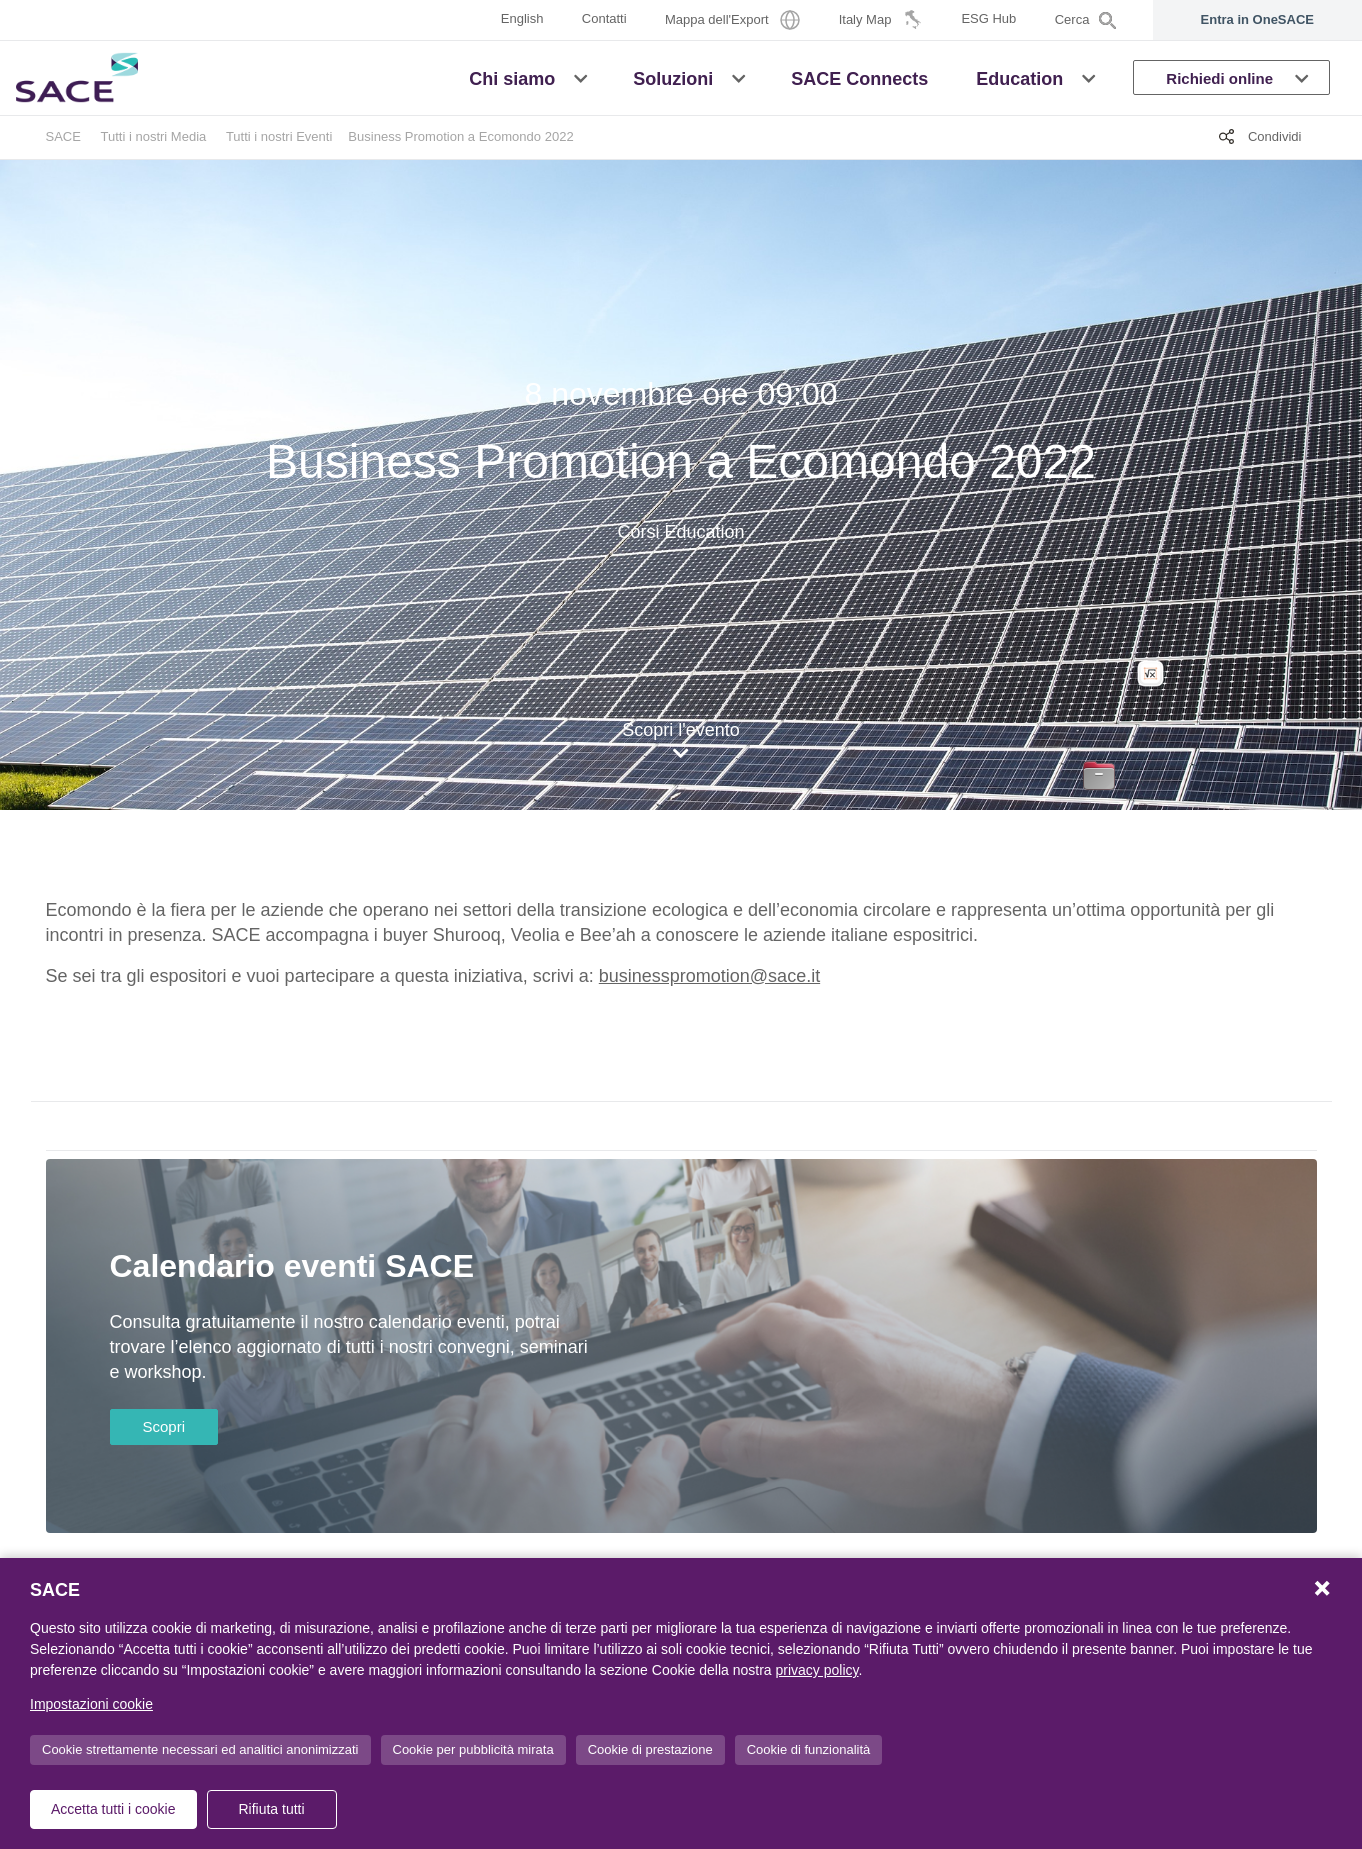 This screenshot has height=1849, width=1362. What do you see at coordinates (1150, 673) in the screenshot?
I see `open libreoffice math equation editor` at bounding box center [1150, 673].